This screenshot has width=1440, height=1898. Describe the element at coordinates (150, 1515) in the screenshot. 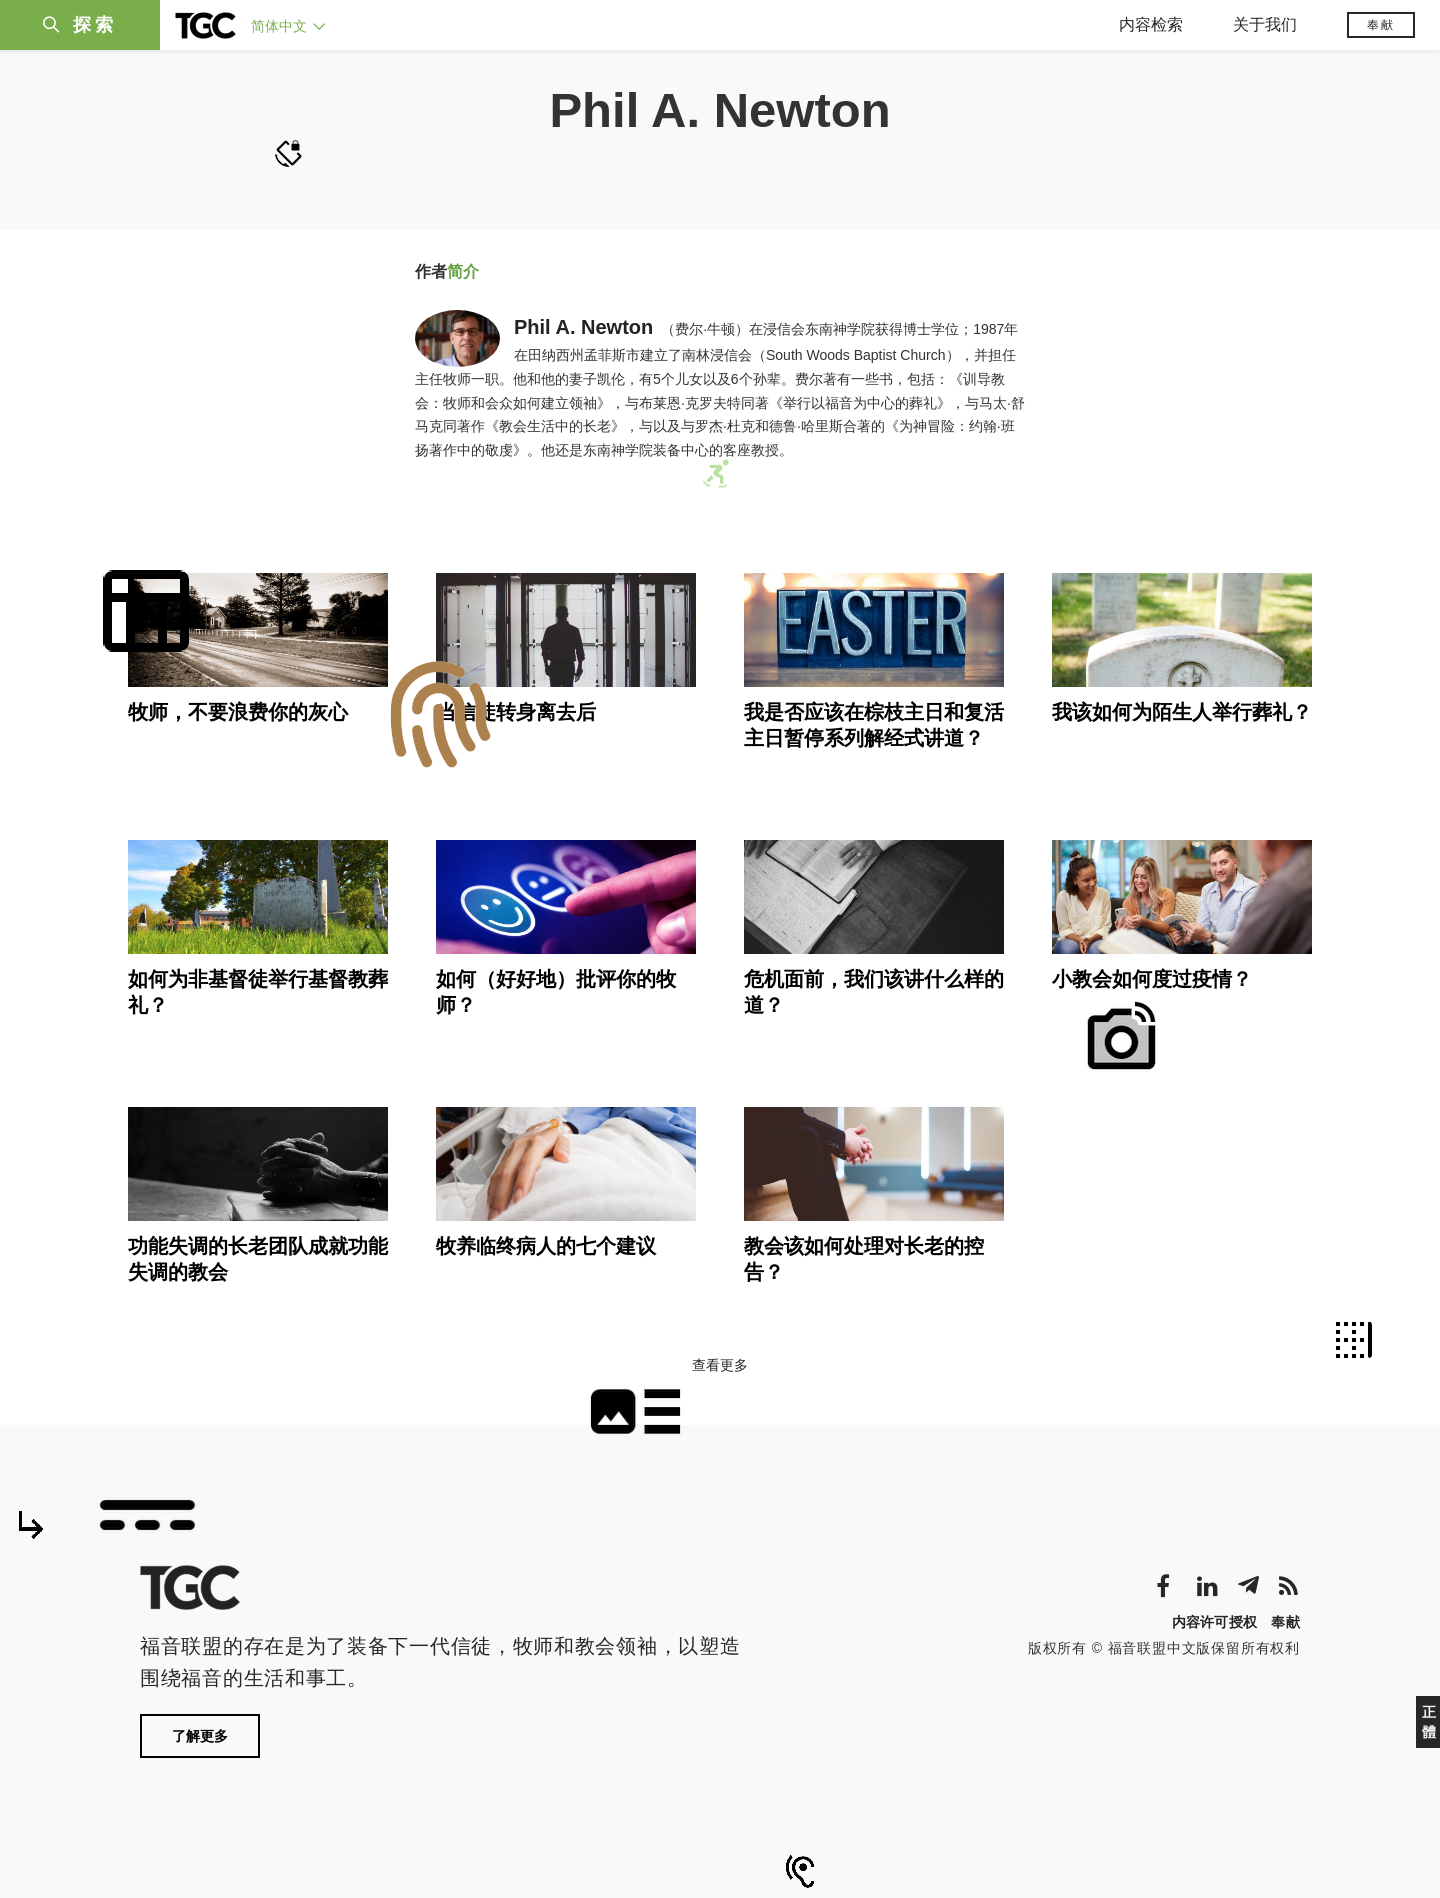

I see `power input or DC power connection port` at that location.